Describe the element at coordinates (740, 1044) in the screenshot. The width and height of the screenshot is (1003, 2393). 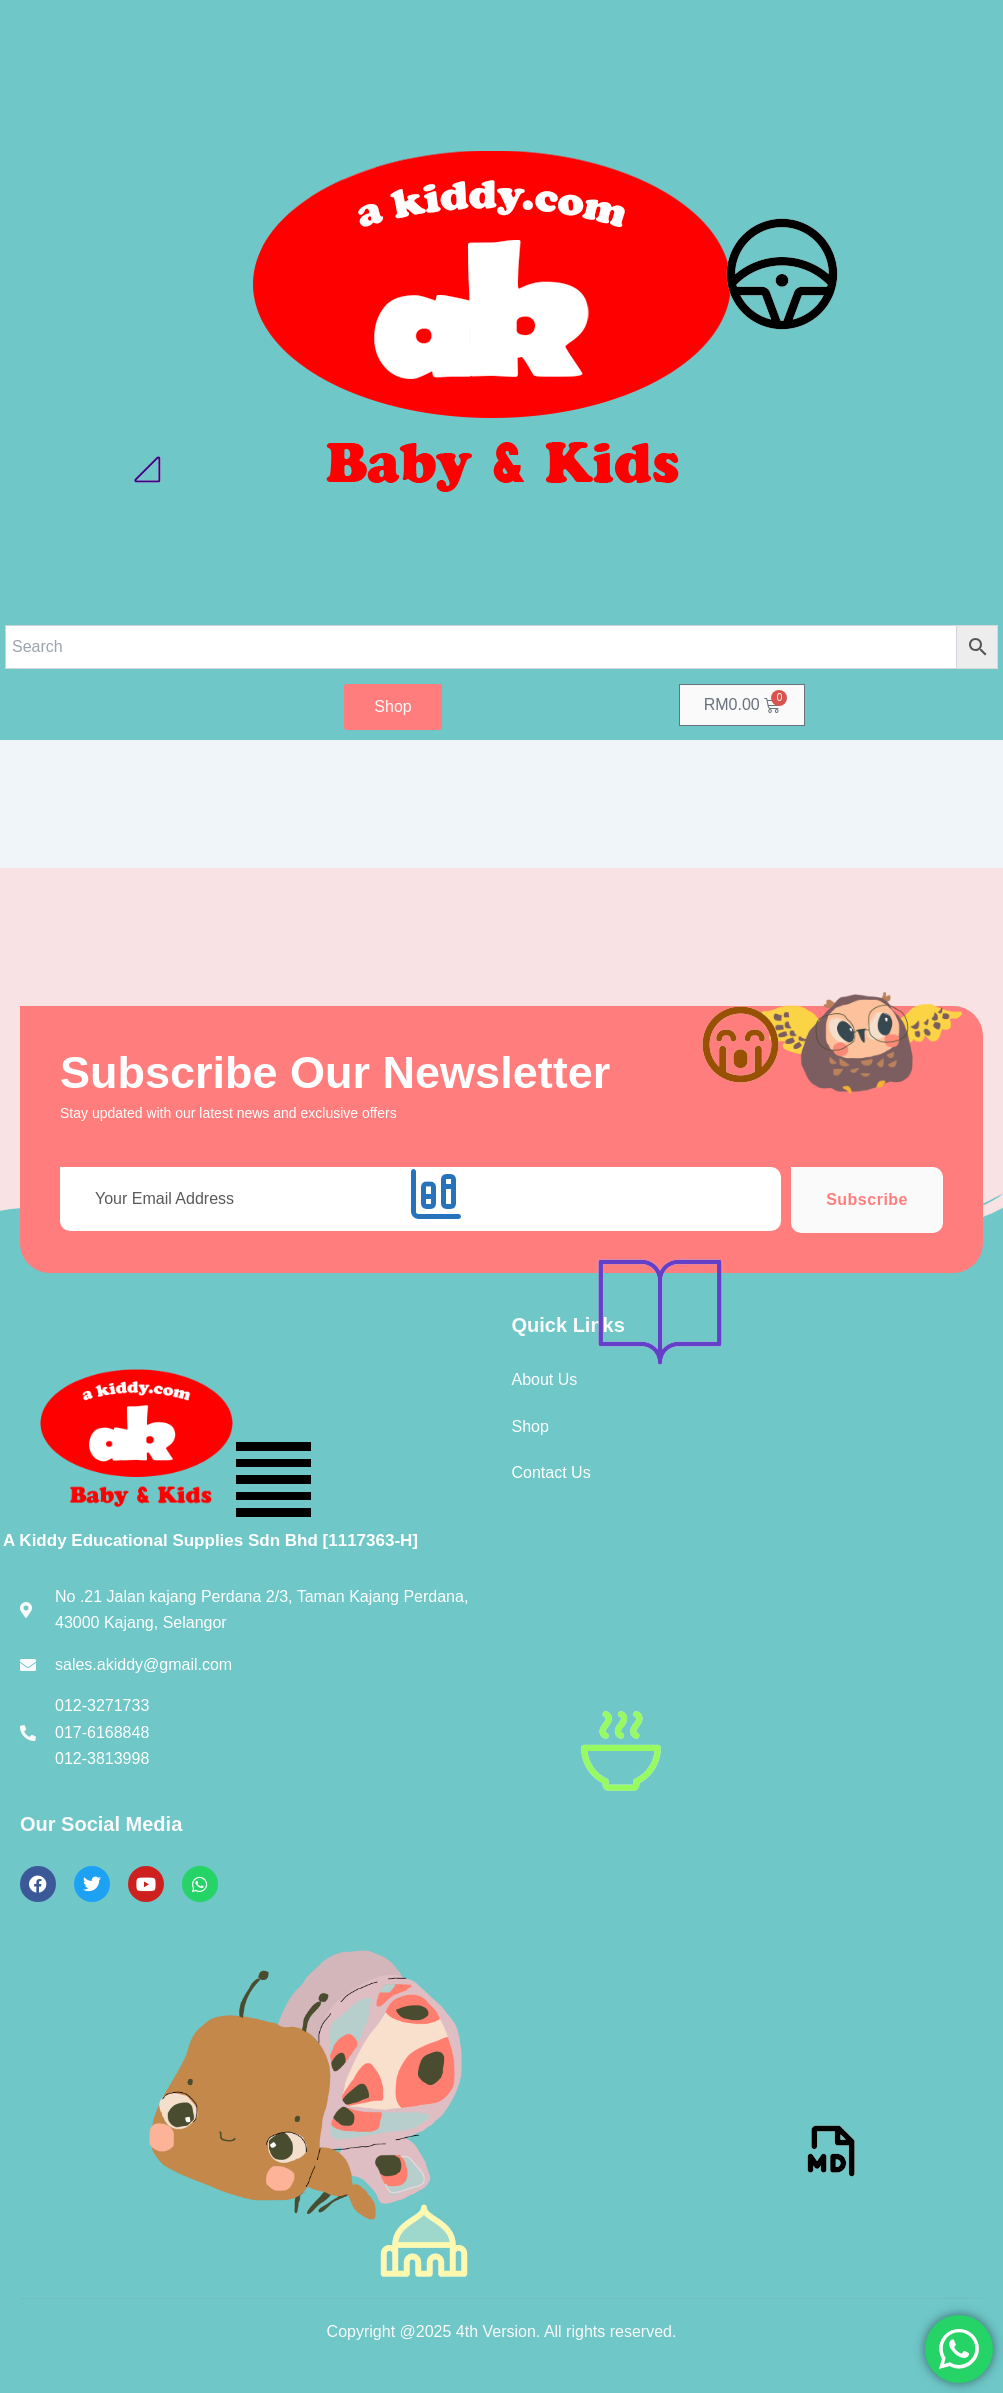
I see `indicates a sad or crying emotional state` at that location.